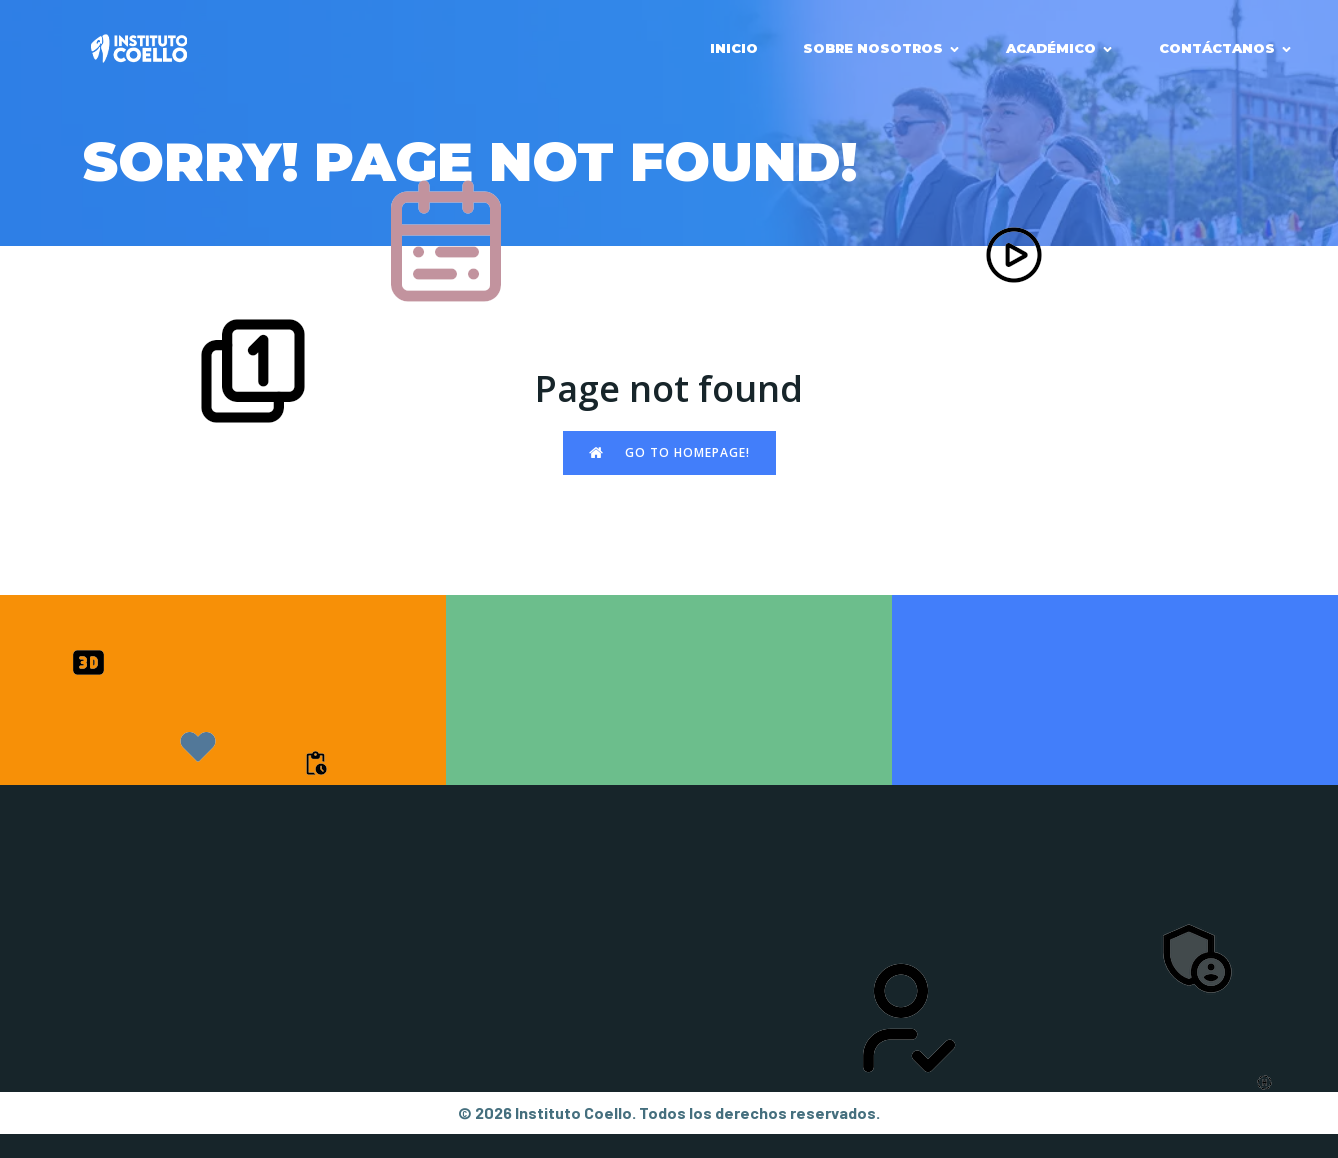  I want to click on verify or approve a user account, so click(901, 1018).